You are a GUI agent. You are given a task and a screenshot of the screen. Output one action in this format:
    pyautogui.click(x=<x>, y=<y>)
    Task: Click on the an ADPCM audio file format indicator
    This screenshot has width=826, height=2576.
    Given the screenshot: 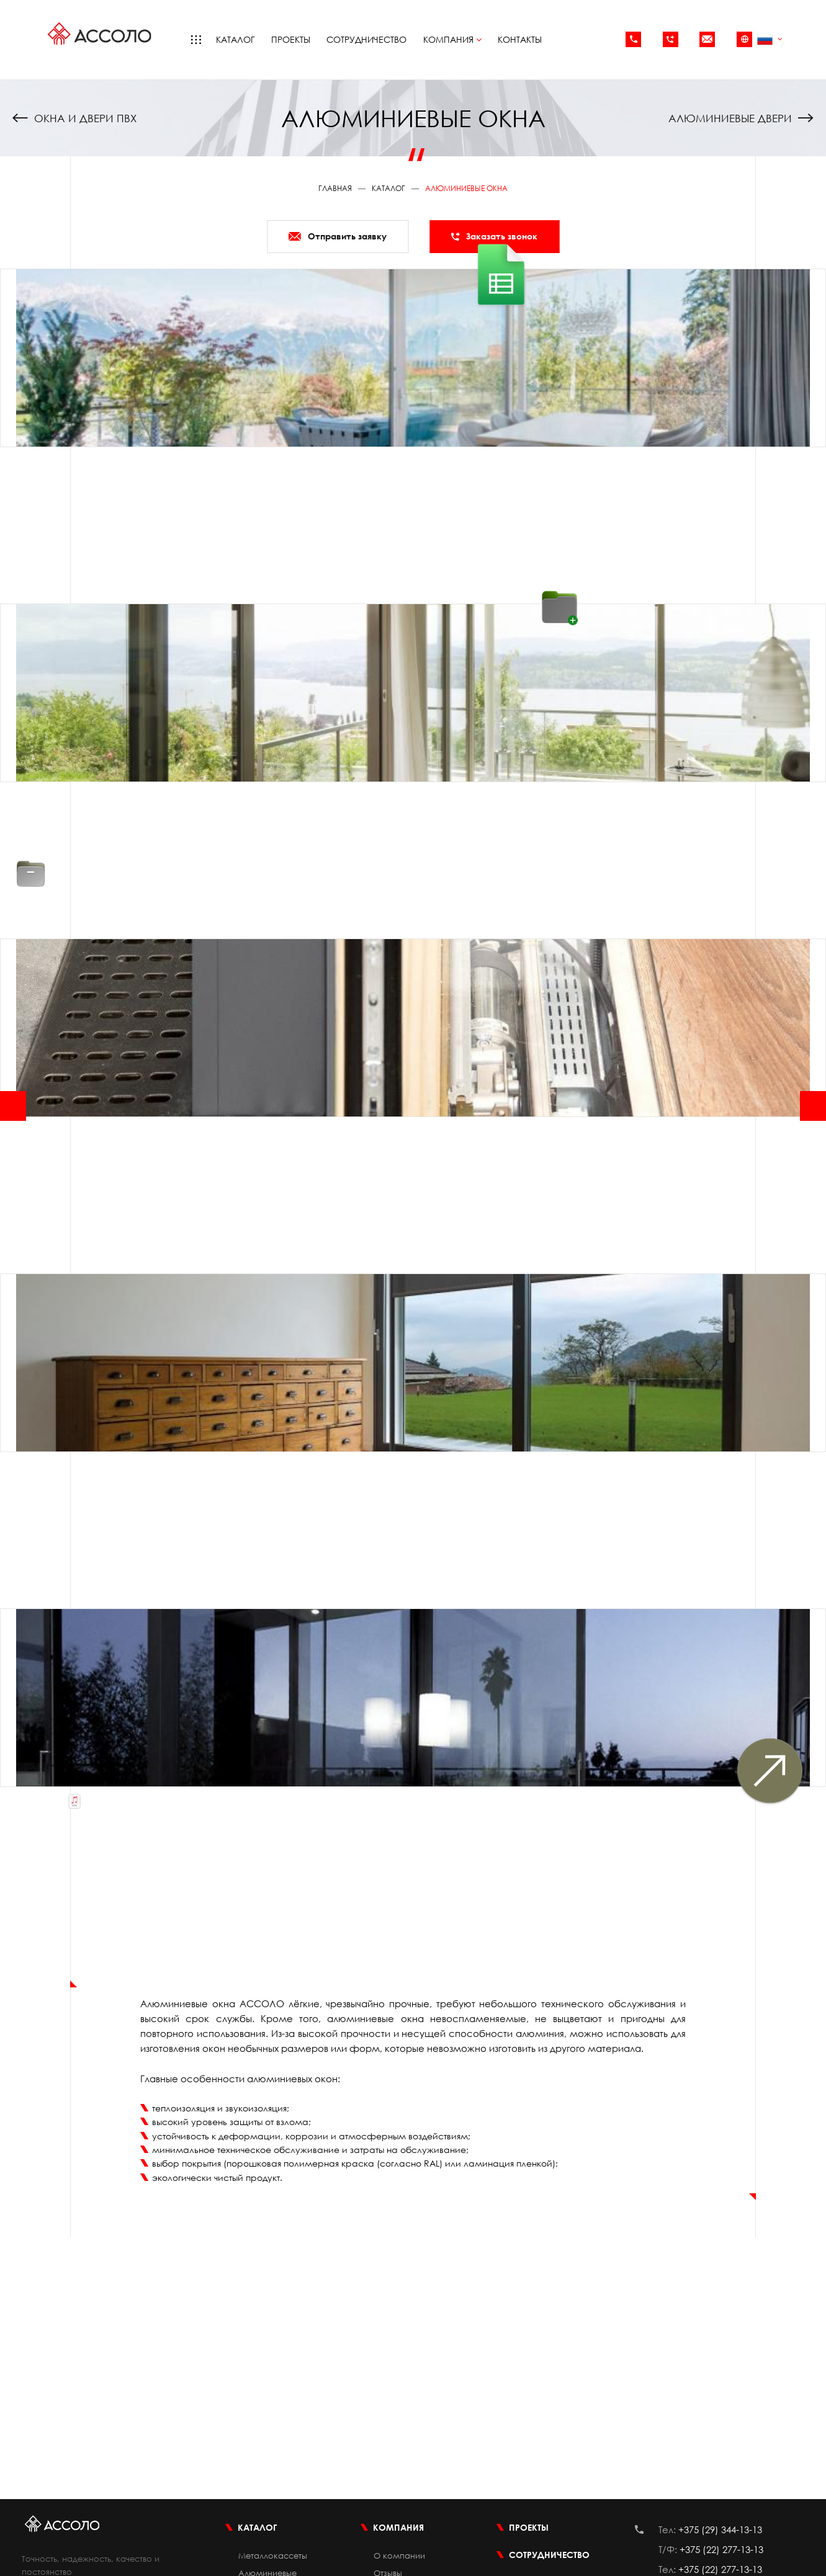 What is the action you would take?
    pyautogui.click(x=74, y=1801)
    